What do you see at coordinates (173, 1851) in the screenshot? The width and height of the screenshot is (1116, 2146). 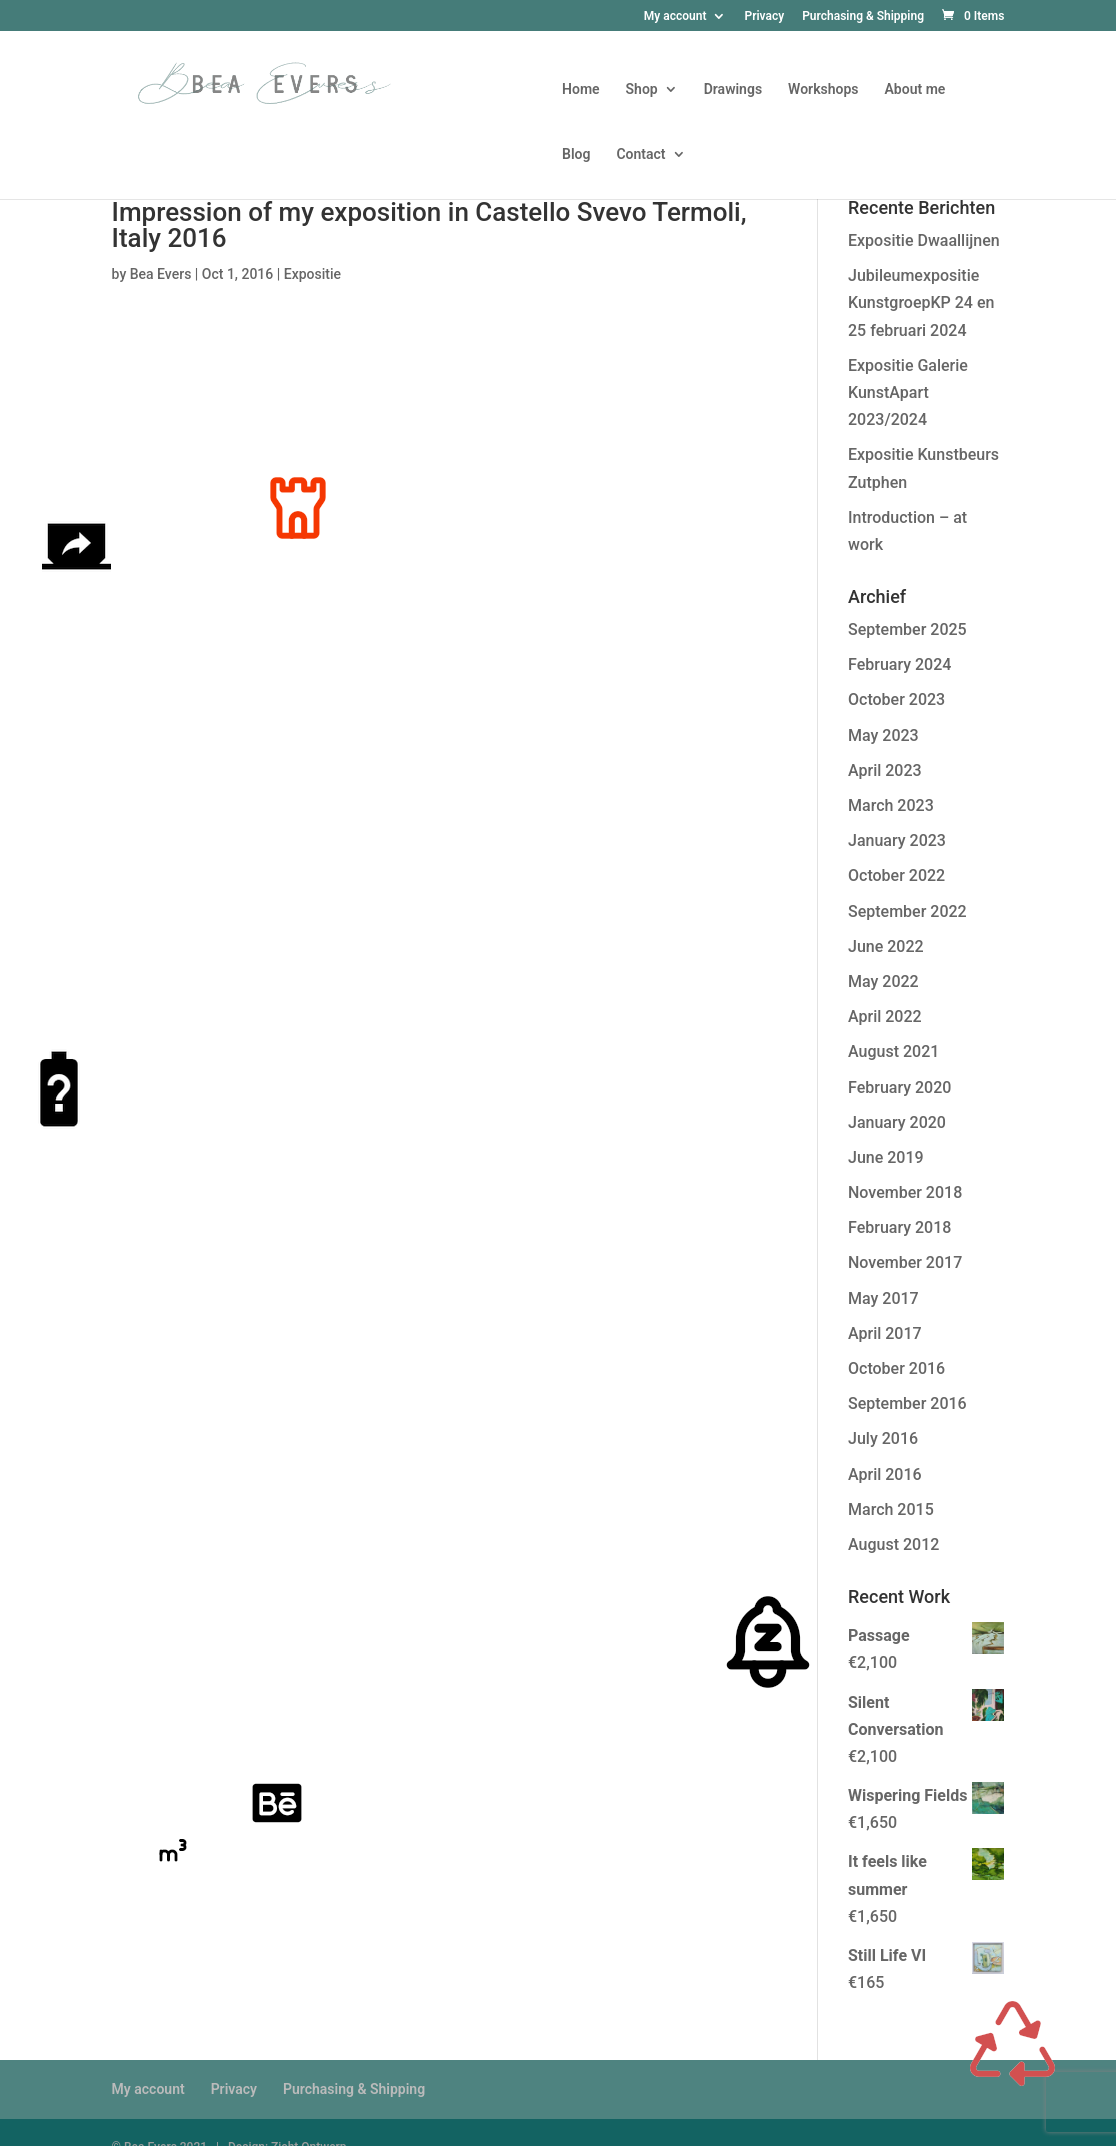 I see `indicates volume measurement in cubic meters` at bounding box center [173, 1851].